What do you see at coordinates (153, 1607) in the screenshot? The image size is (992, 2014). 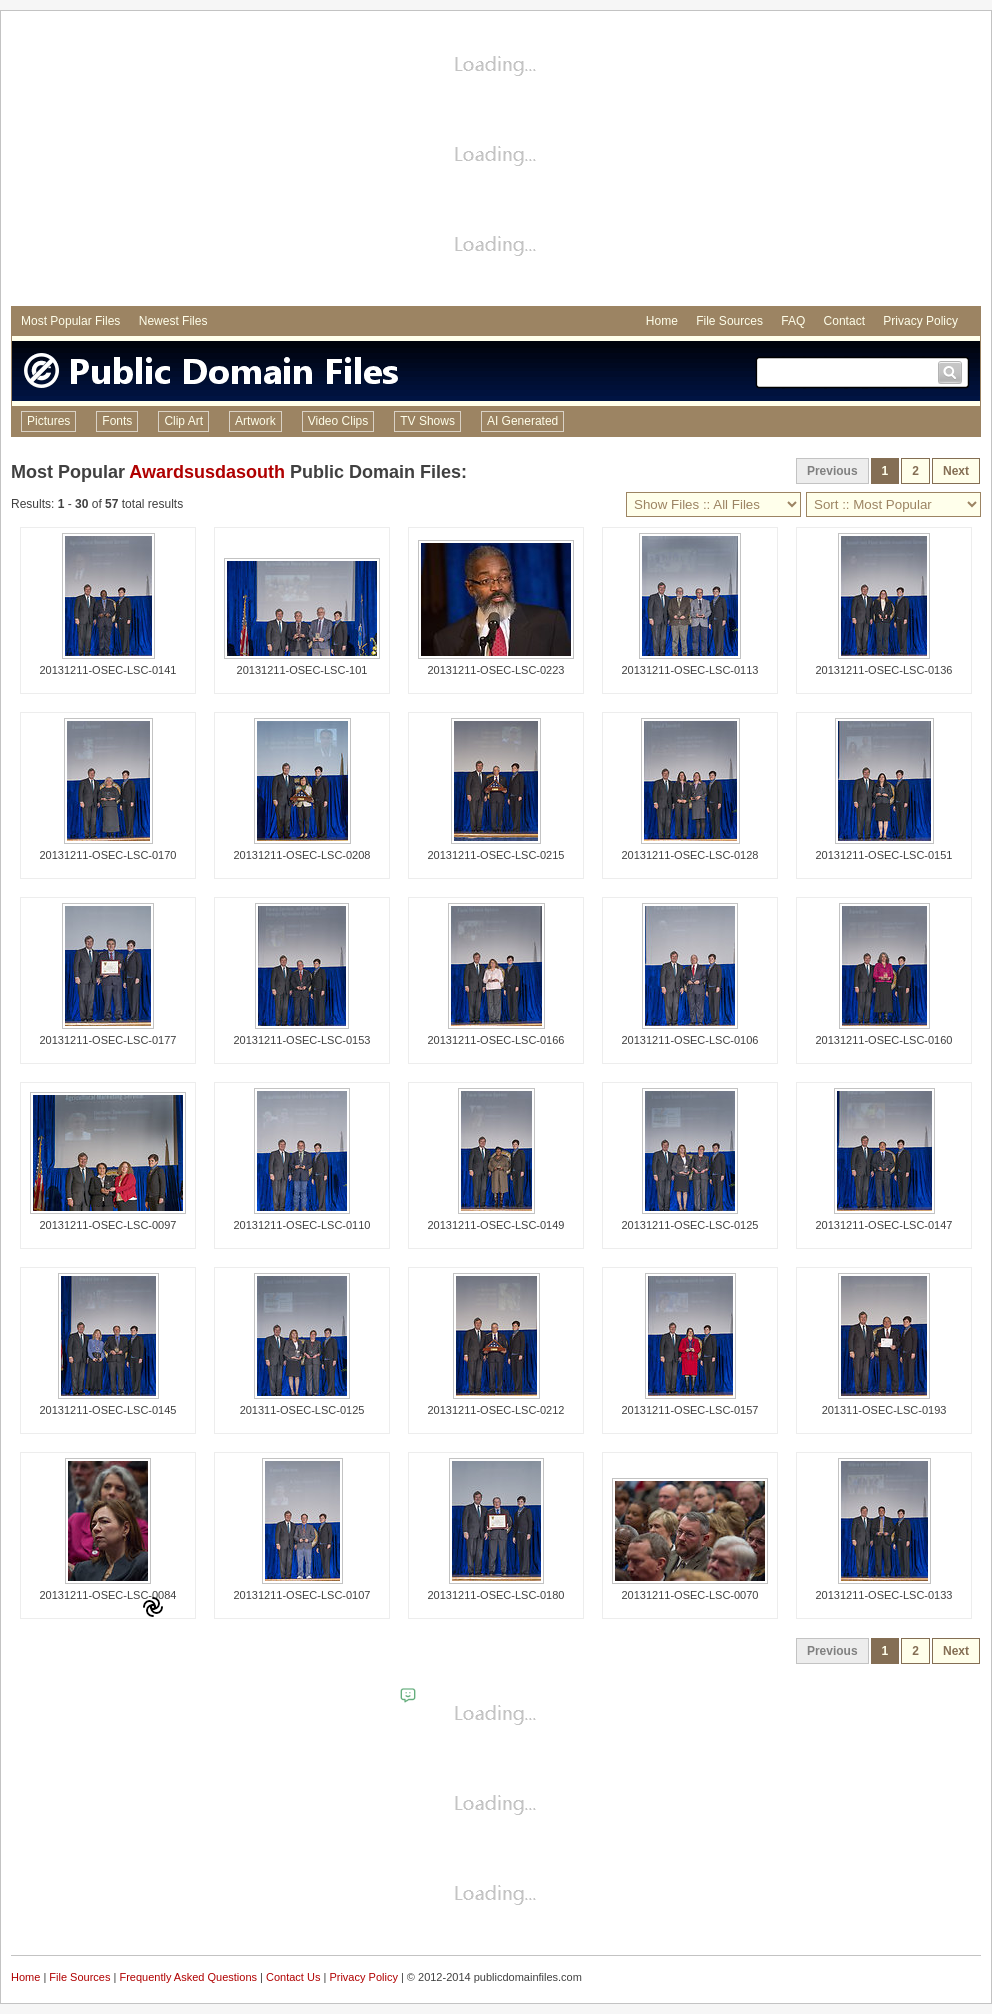 I see `loading or processing content` at bounding box center [153, 1607].